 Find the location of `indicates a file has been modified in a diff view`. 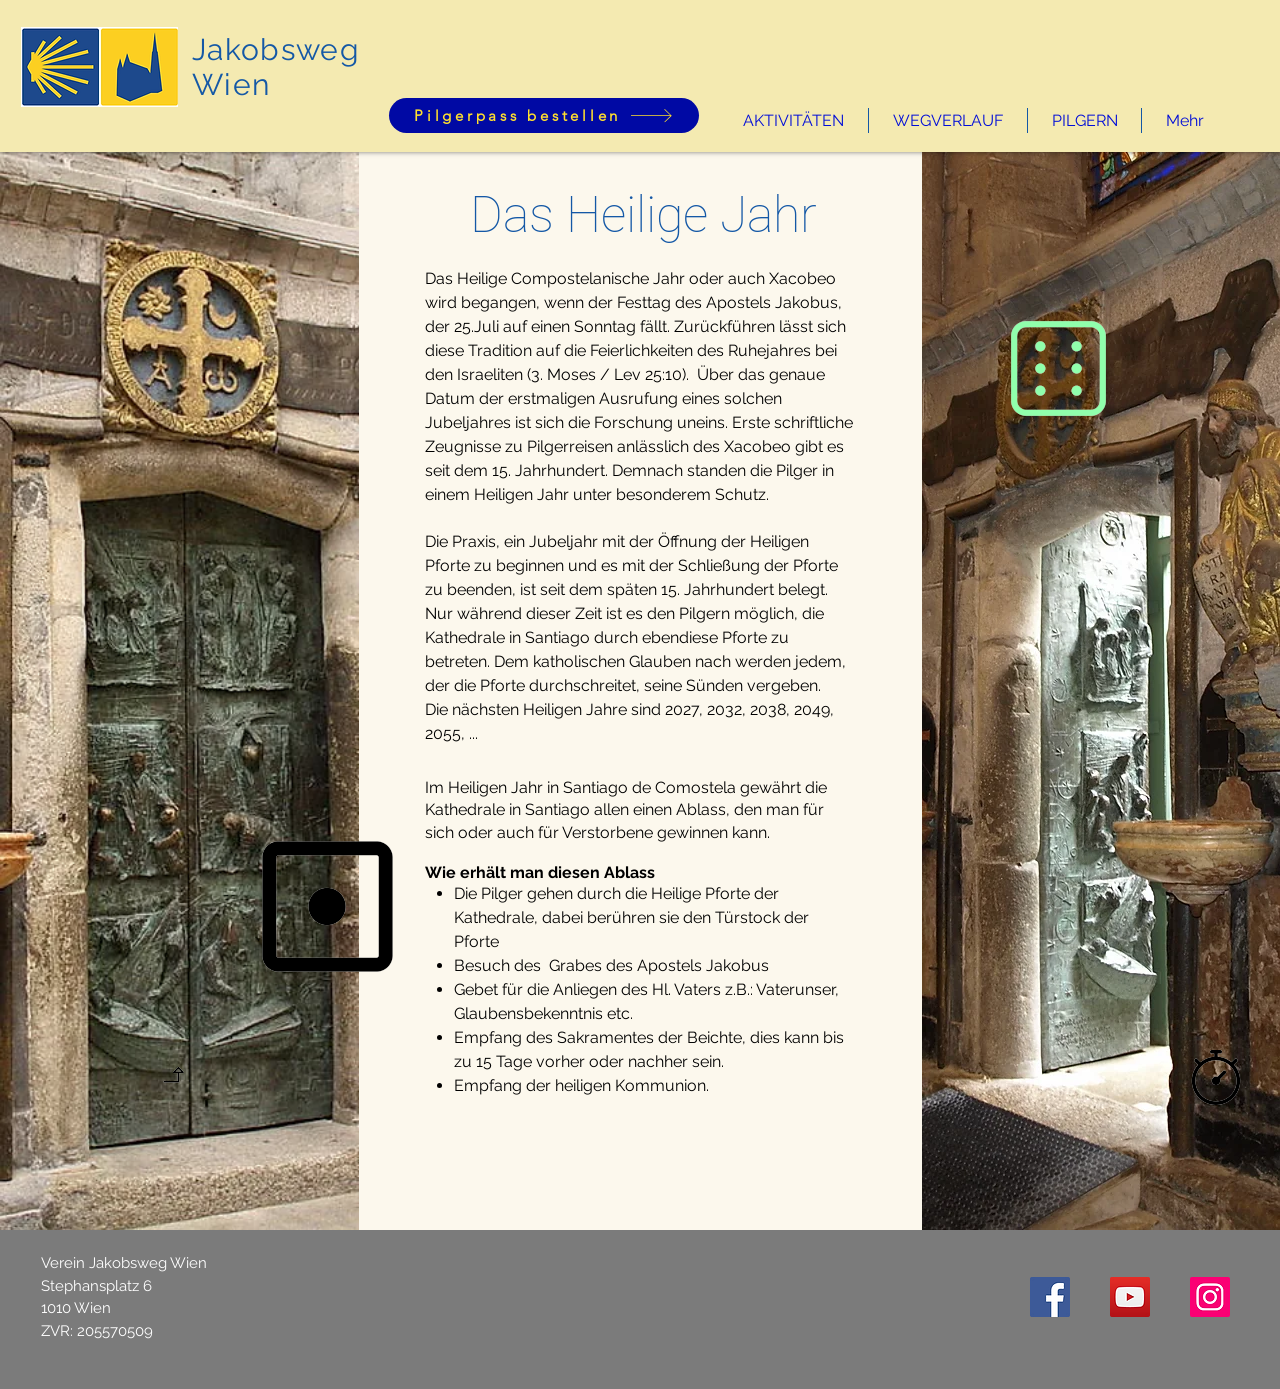

indicates a file has been modified in a diff view is located at coordinates (327, 906).